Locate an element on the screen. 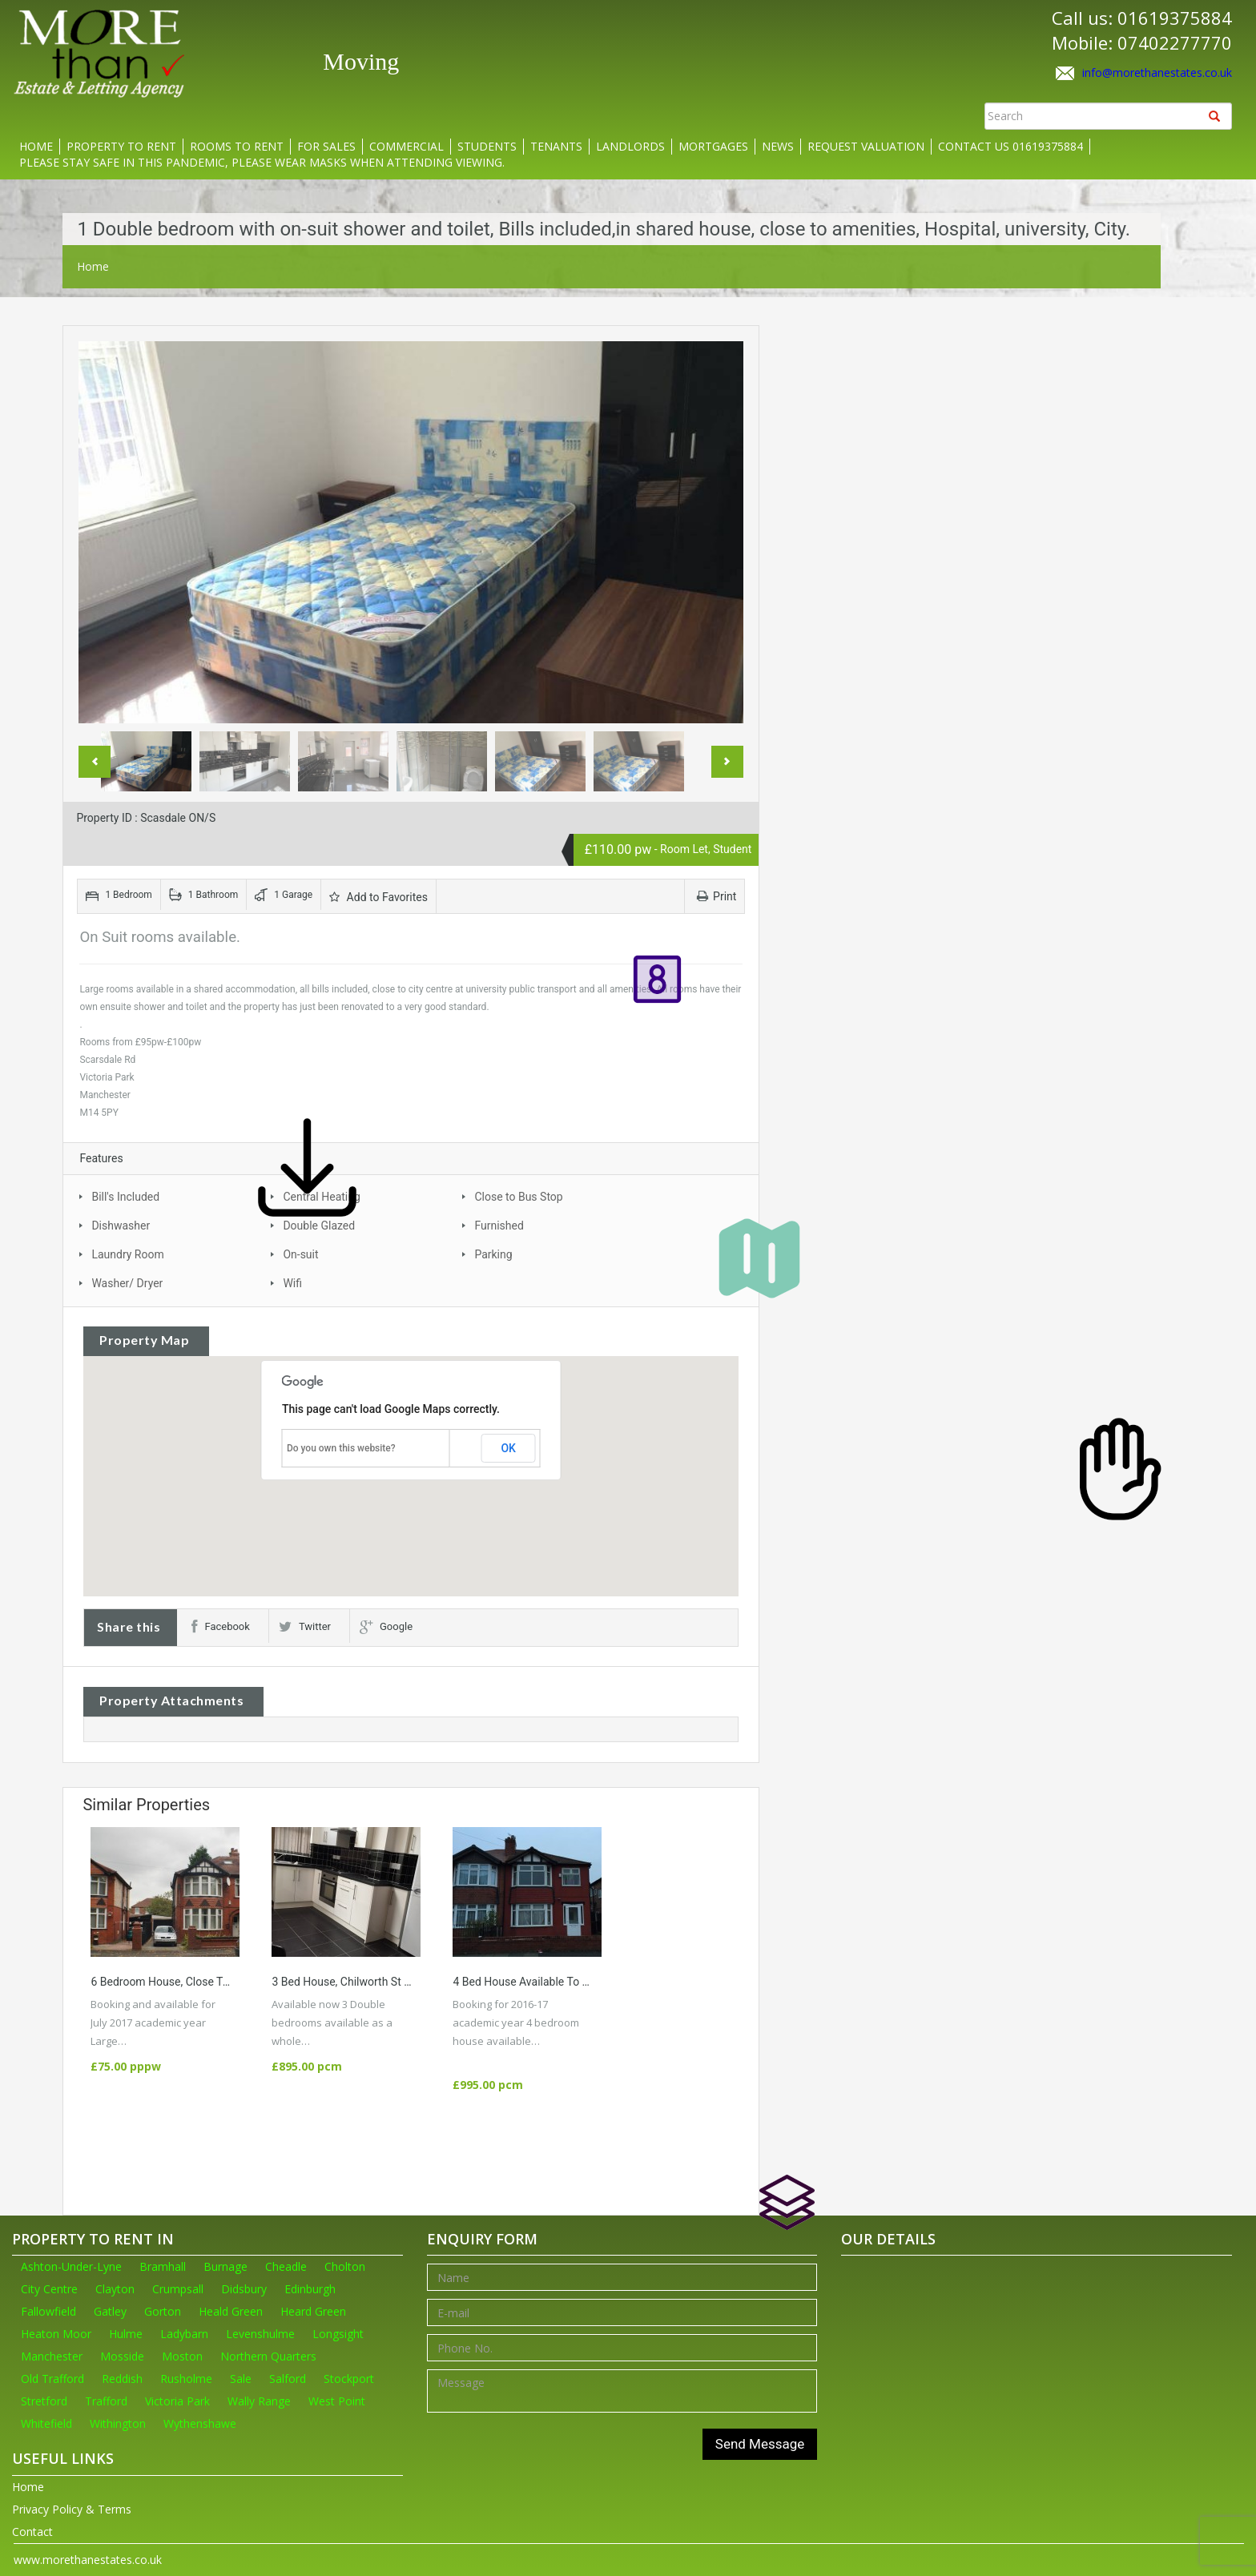  view layers or stacked content is located at coordinates (787, 2202).